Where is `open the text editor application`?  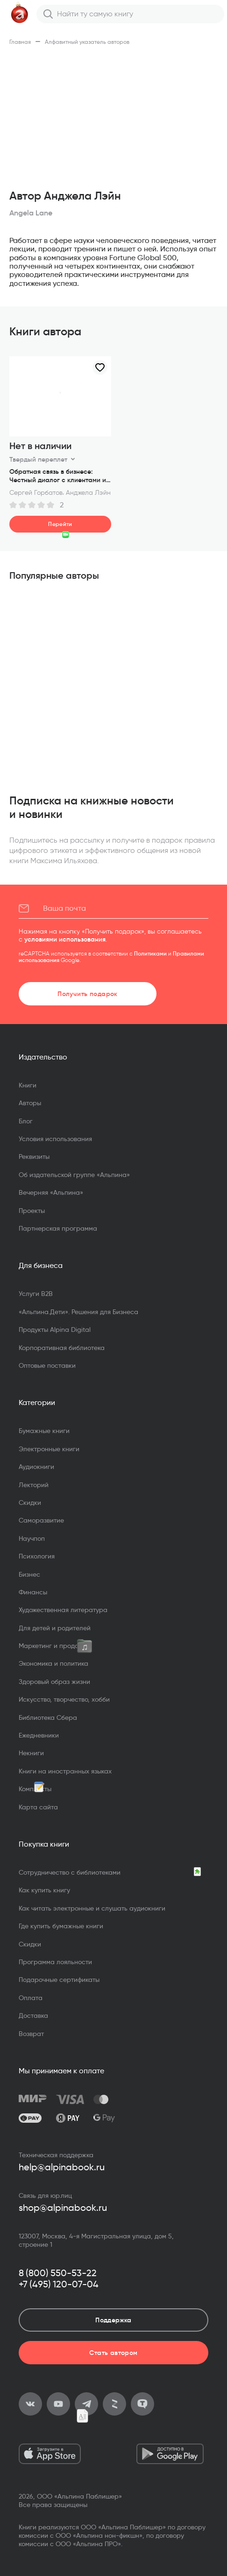
open the text editor application is located at coordinates (39, 1787).